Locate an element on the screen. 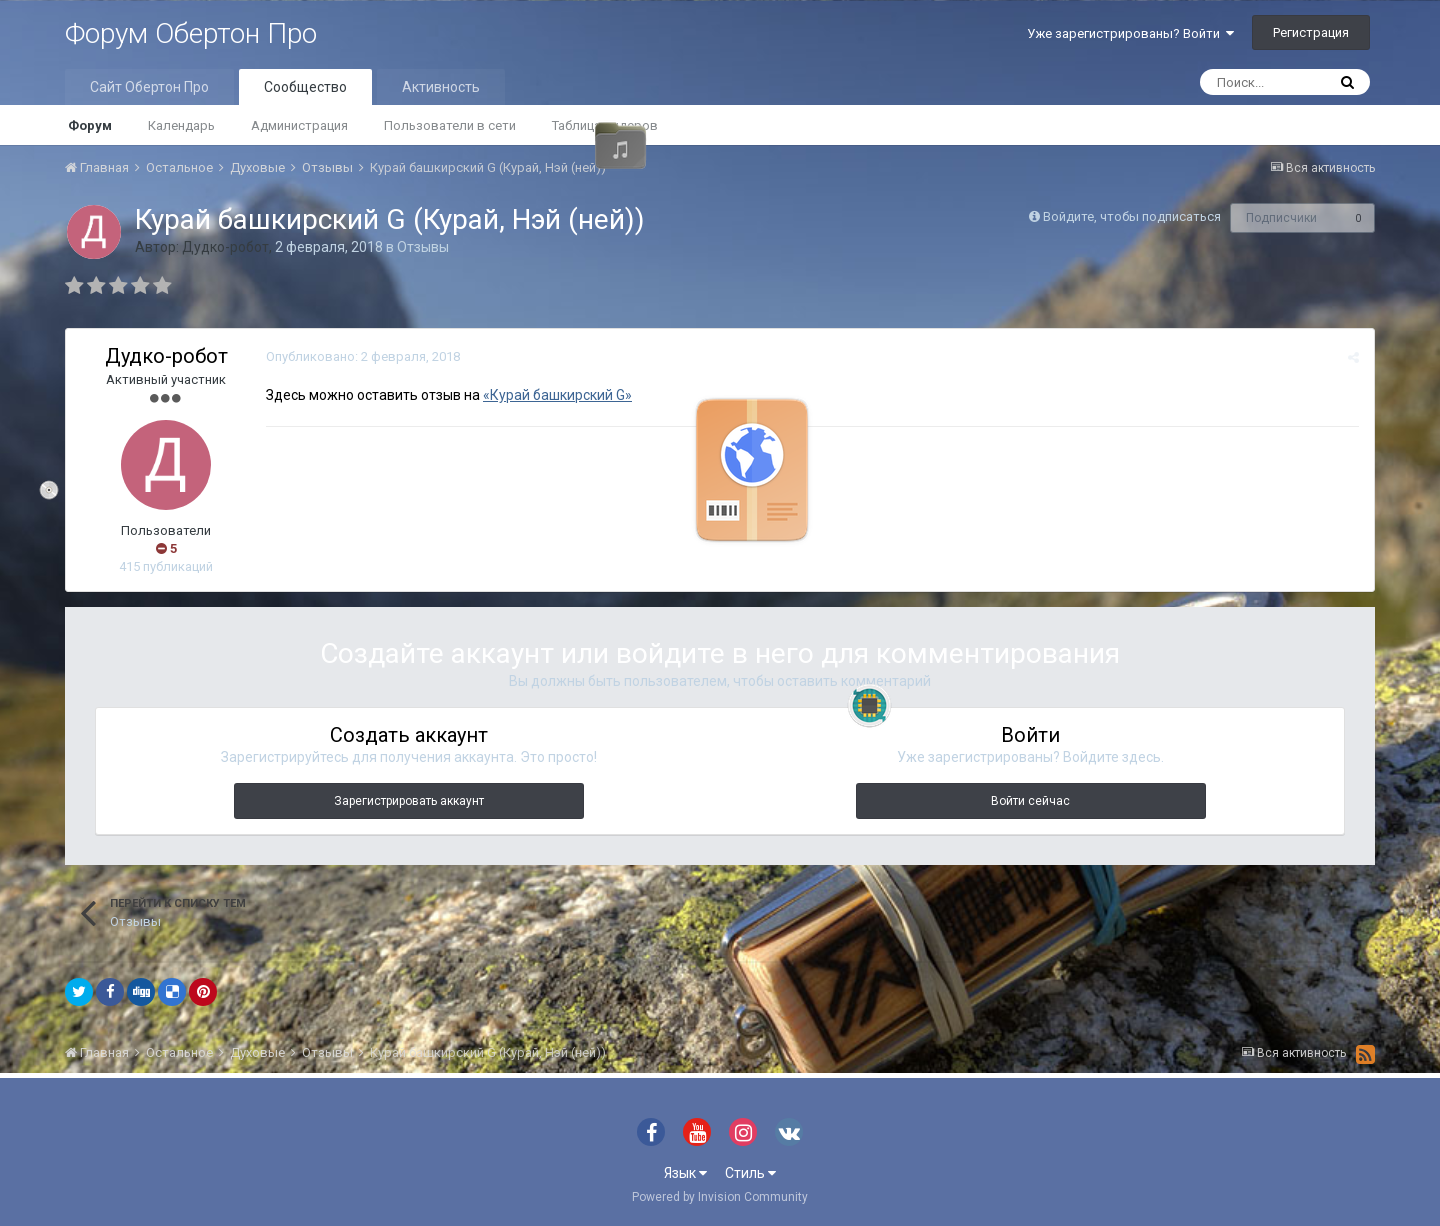 This screenshot has height=1226, width=1440. open your music folder is located at coordinates (620, 145).